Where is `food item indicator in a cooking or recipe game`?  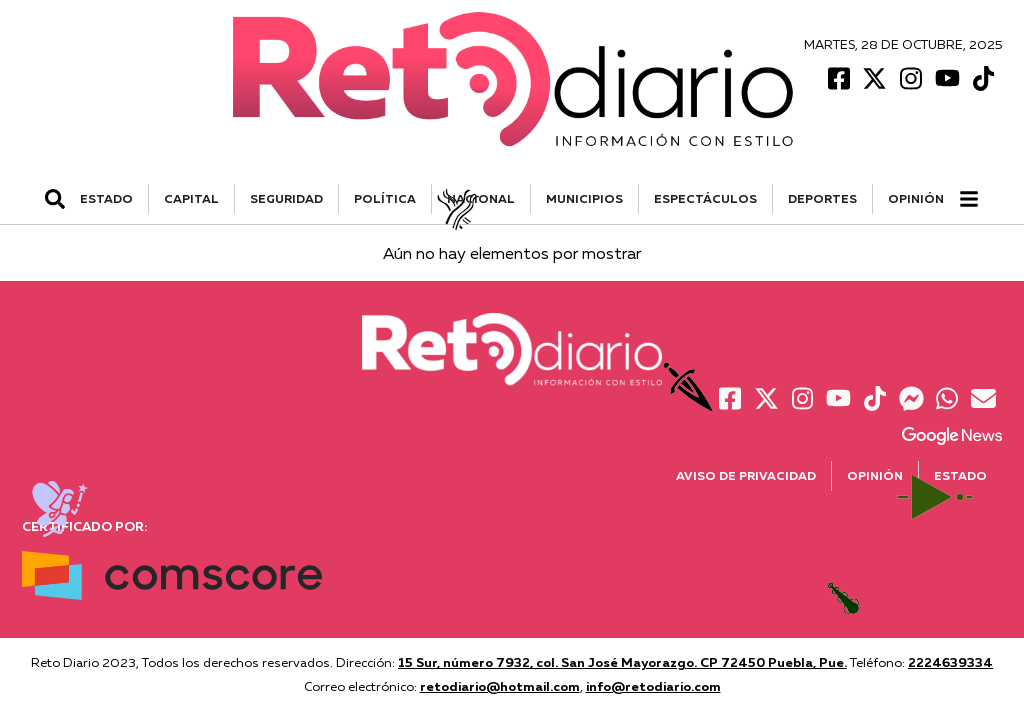
food item indicator in a cooking or recipe game is located at coordinates (458, 209).